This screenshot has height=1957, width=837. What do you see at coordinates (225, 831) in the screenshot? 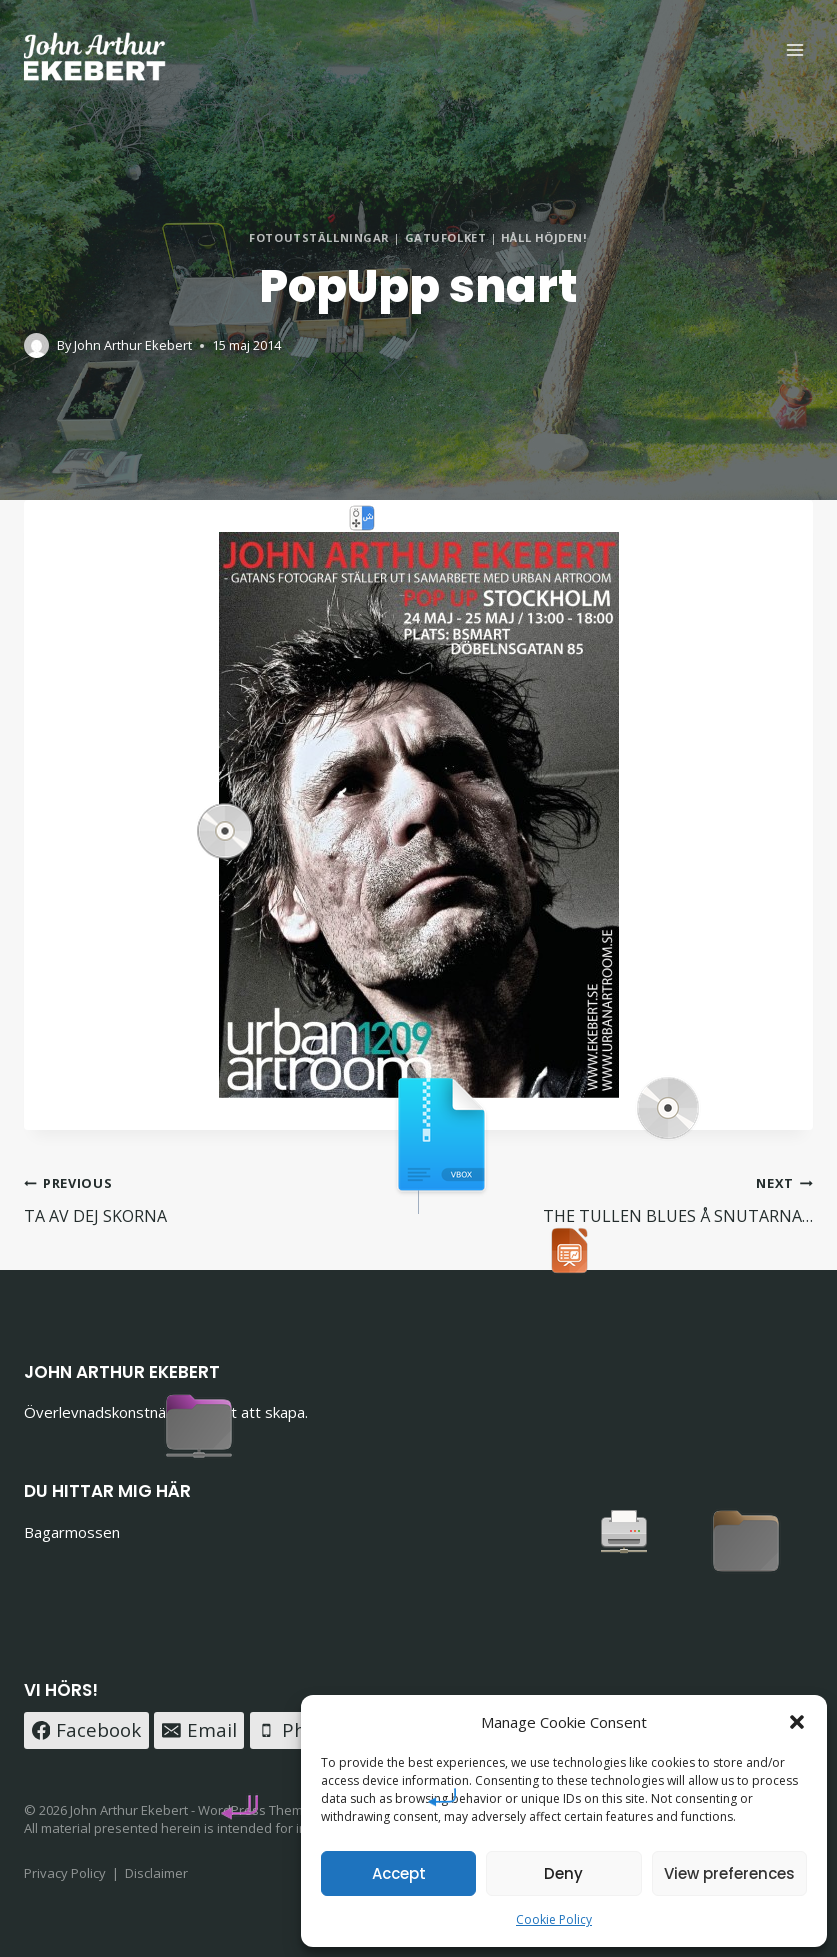
I see `indicates a CD-R or recordable disc drive` at bounding box center [225, 831].